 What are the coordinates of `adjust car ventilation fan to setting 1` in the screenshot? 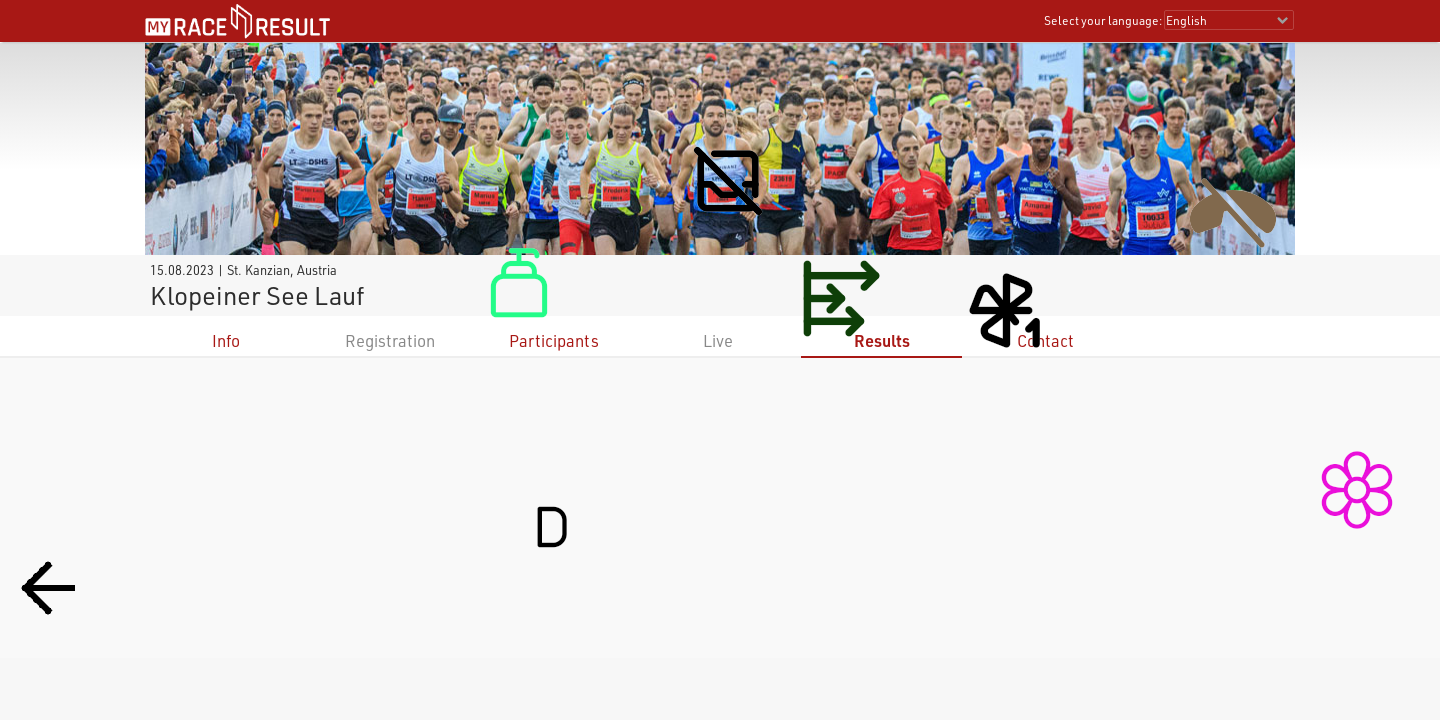 It's located at (1006, 310).